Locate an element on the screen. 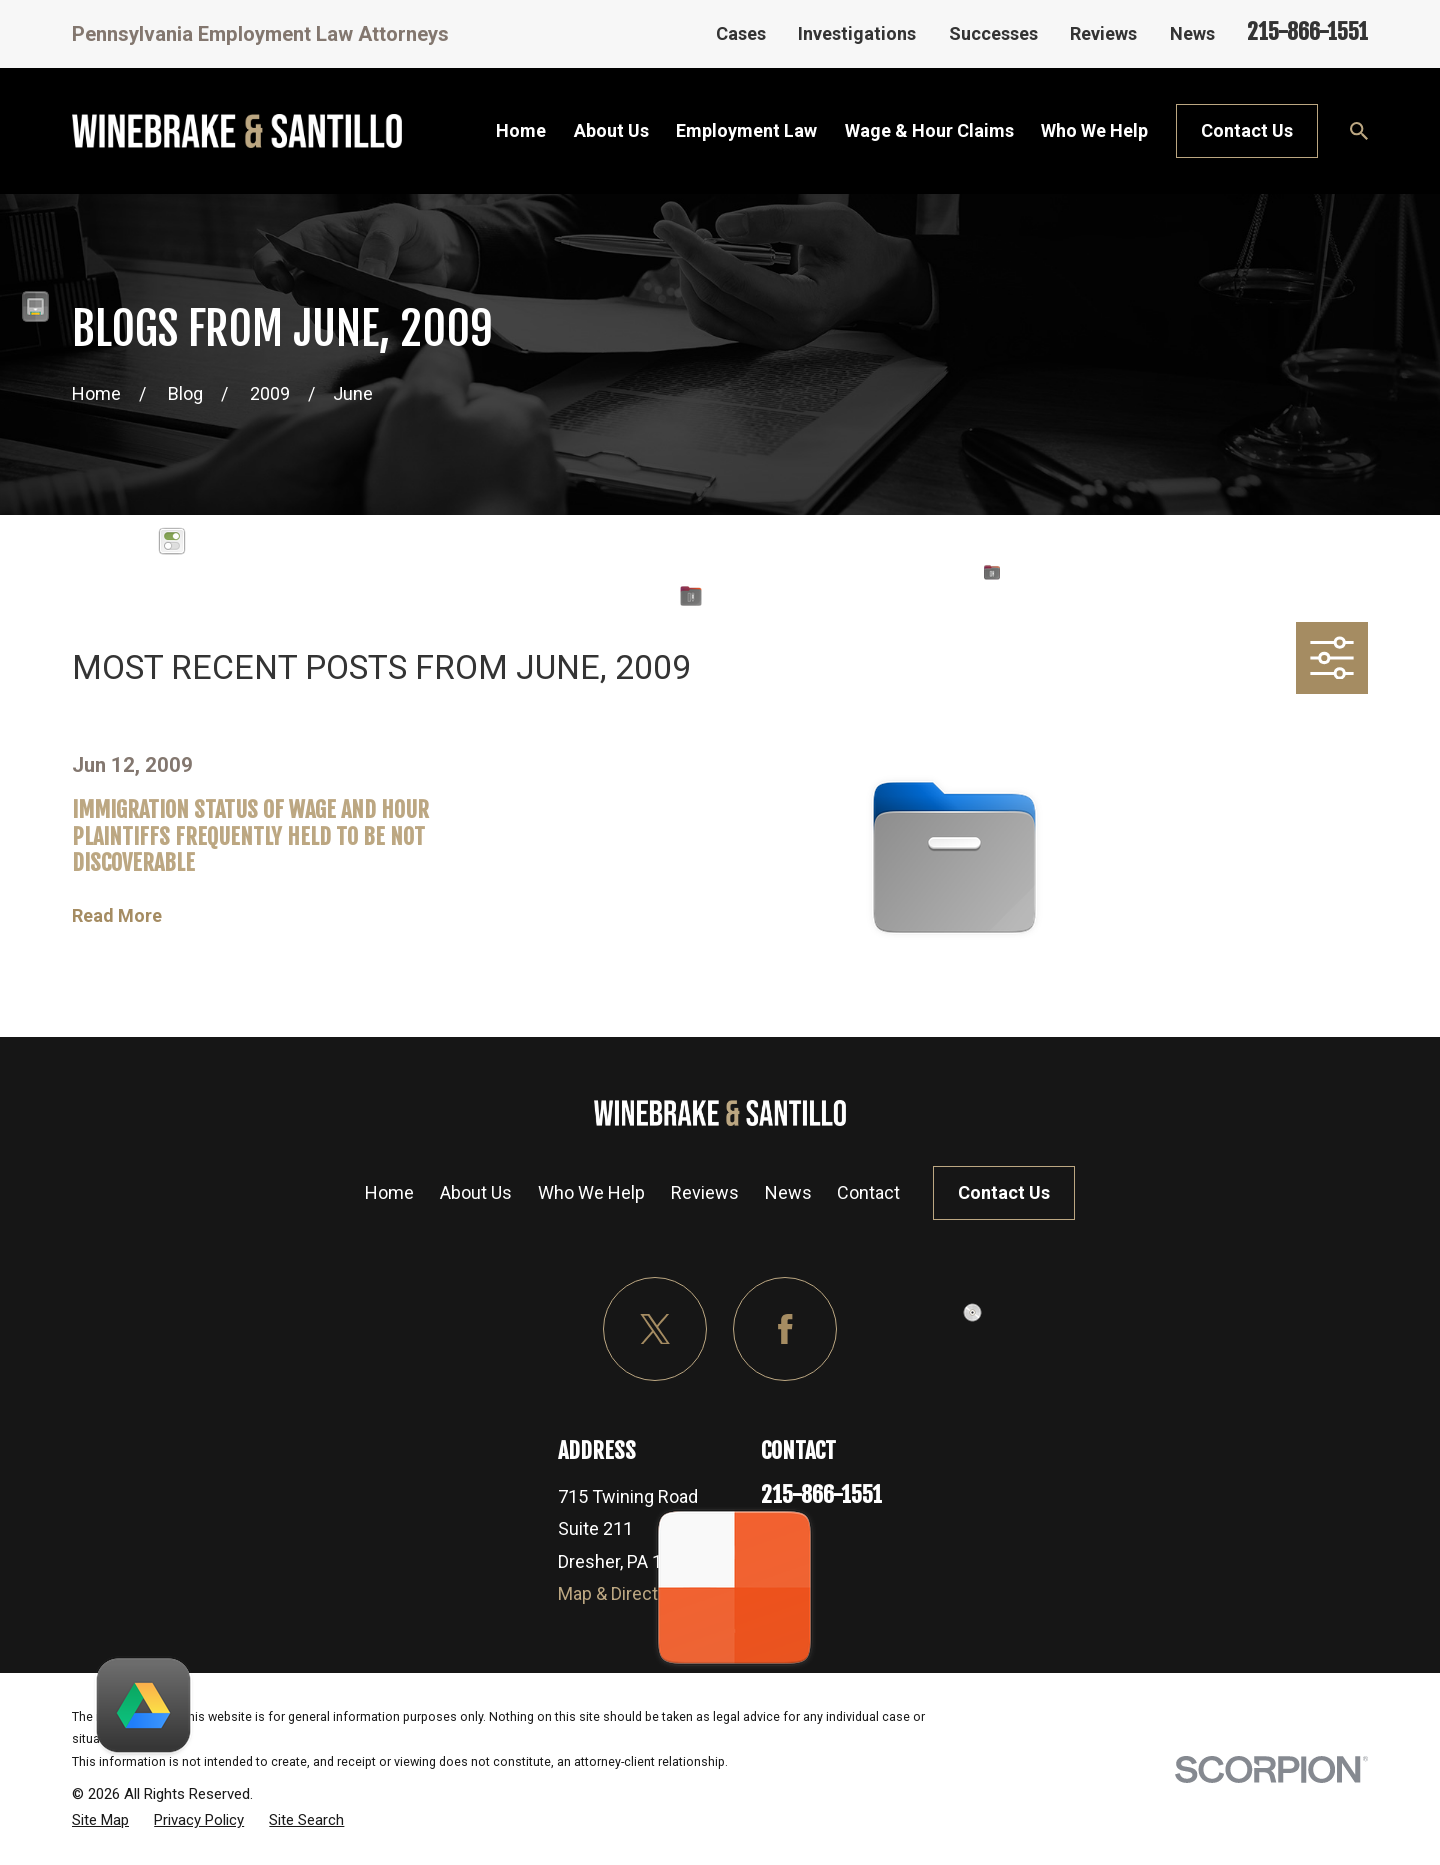  sega genesis ROM file is located at coordinates (35, 306).